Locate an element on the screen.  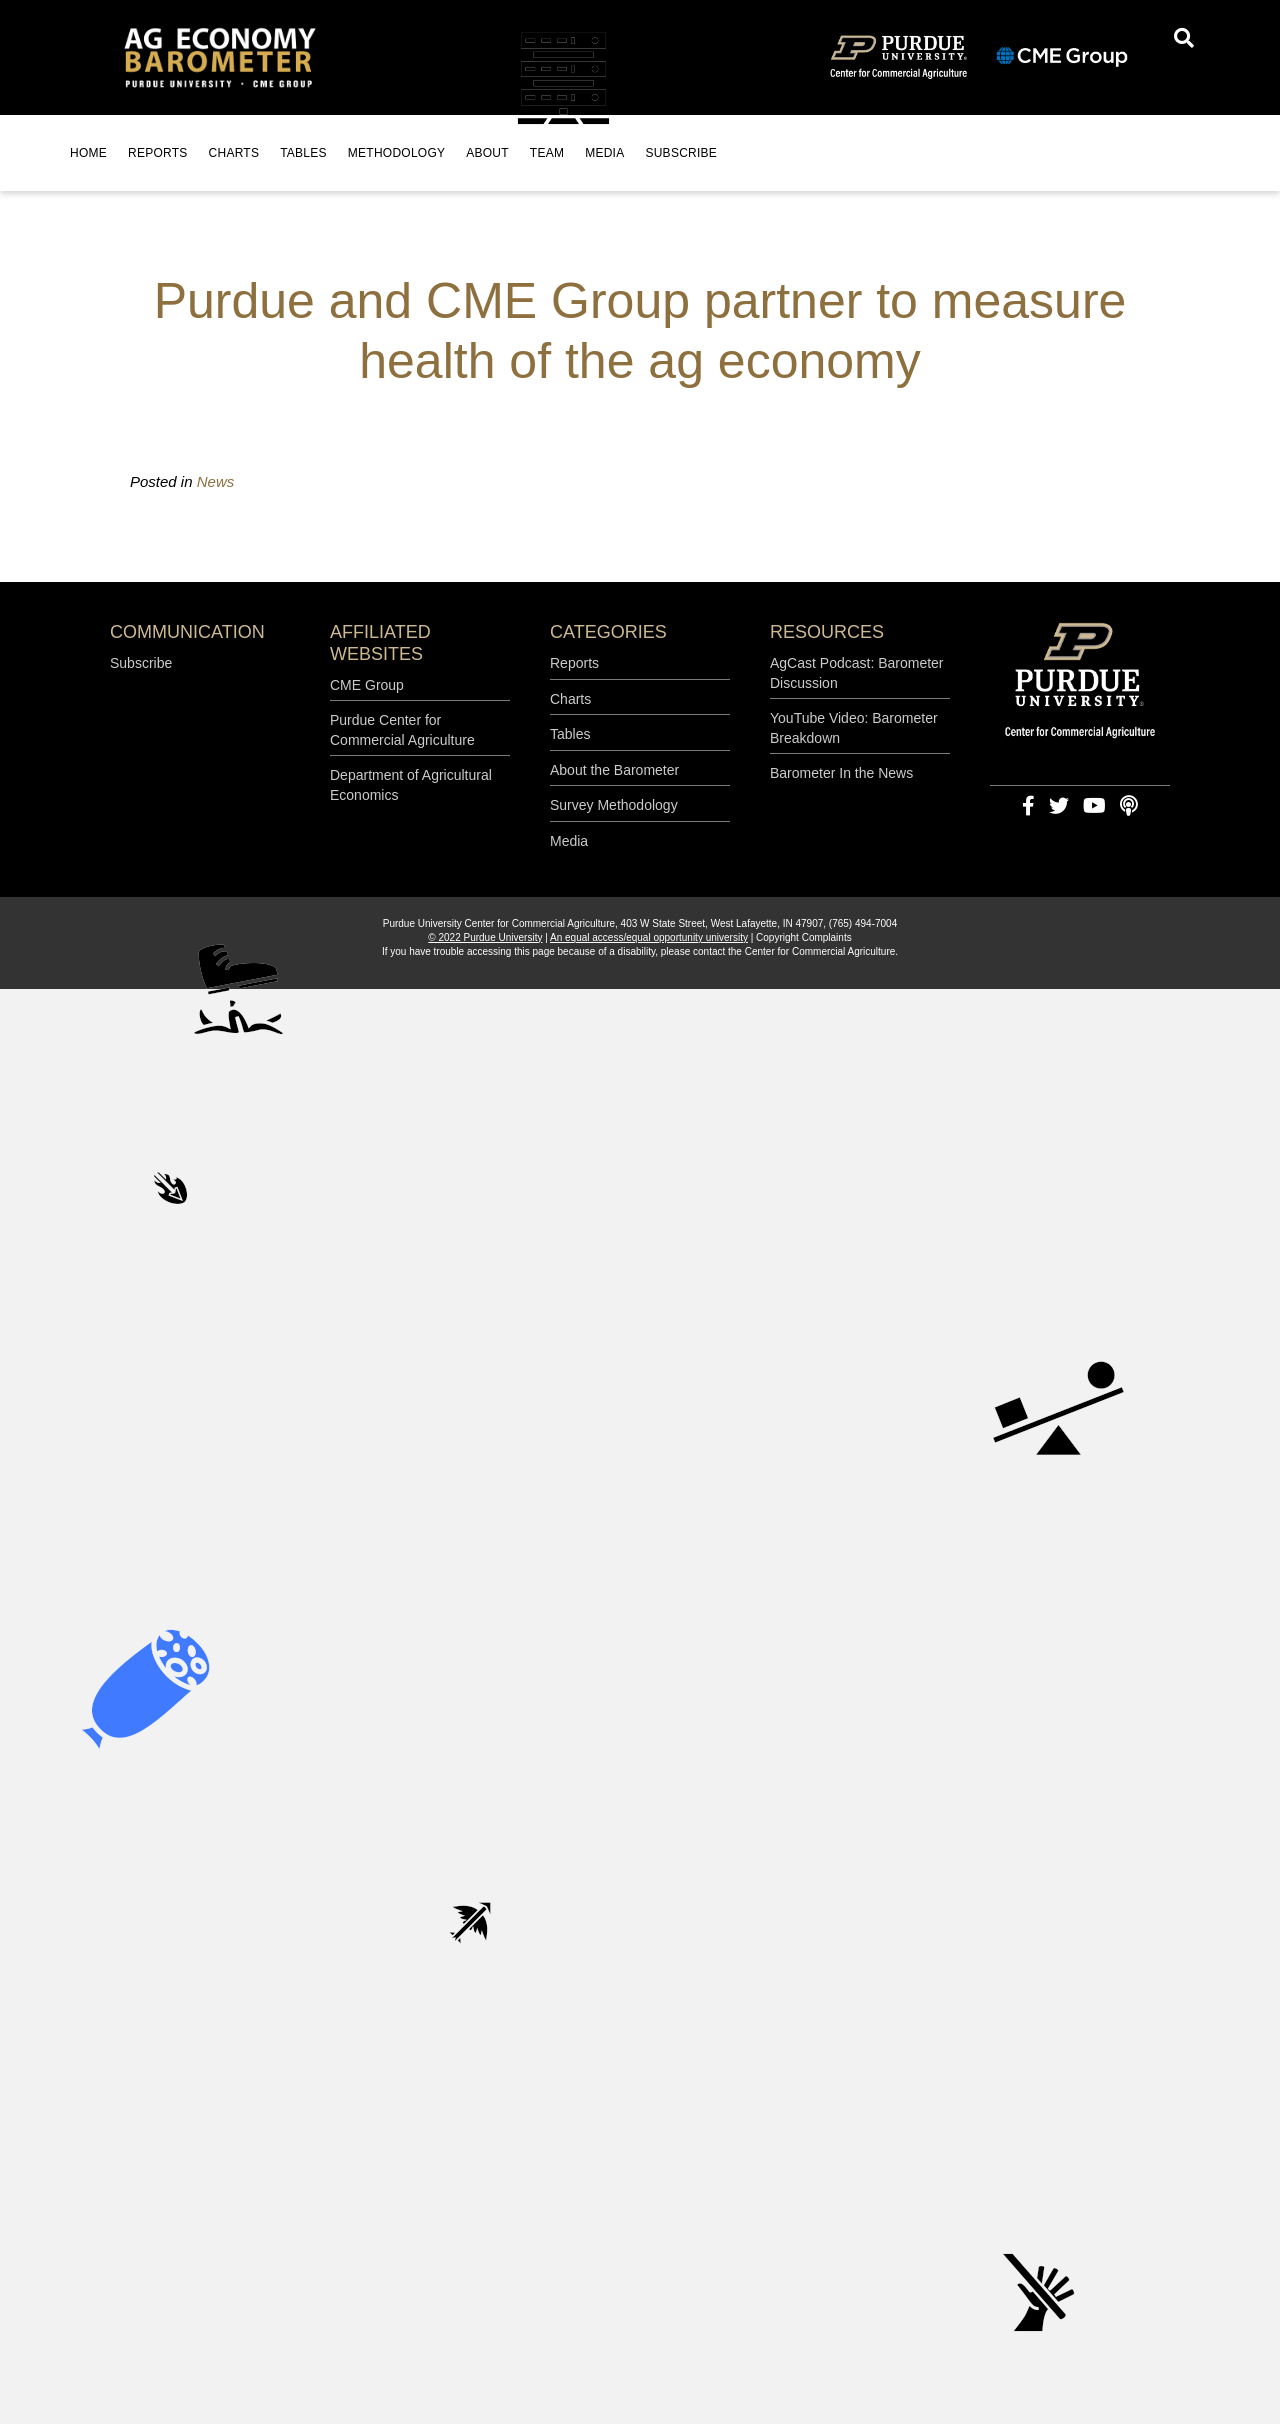
hazard warning indicating slippery surface is located at coordinates (238, 988).